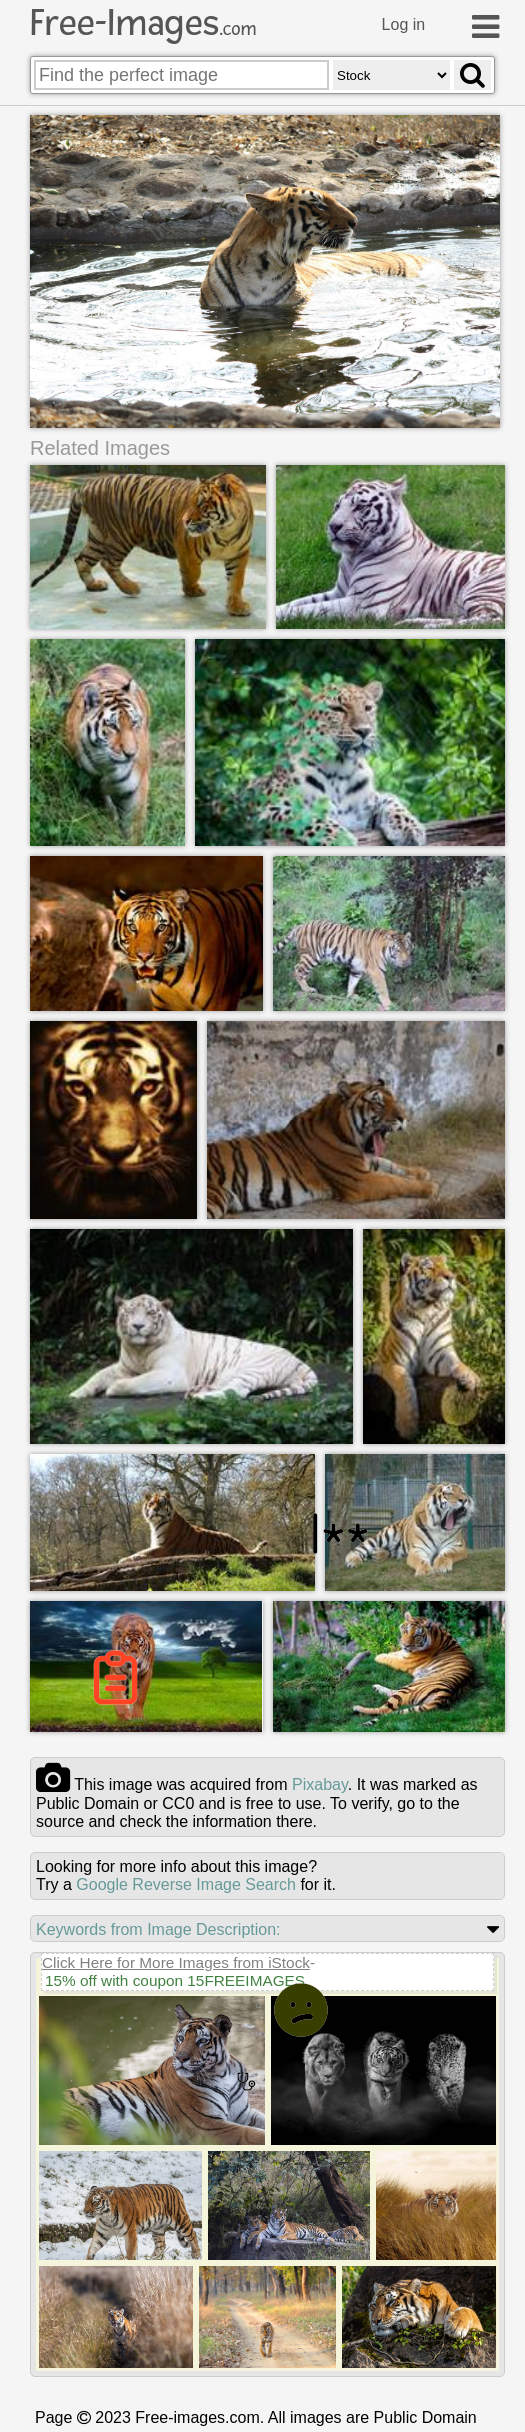  What do you see at coordinates (115, 1677) in the screenshot?
I see `view clipboard contents` at bounding box center [115, 1677].